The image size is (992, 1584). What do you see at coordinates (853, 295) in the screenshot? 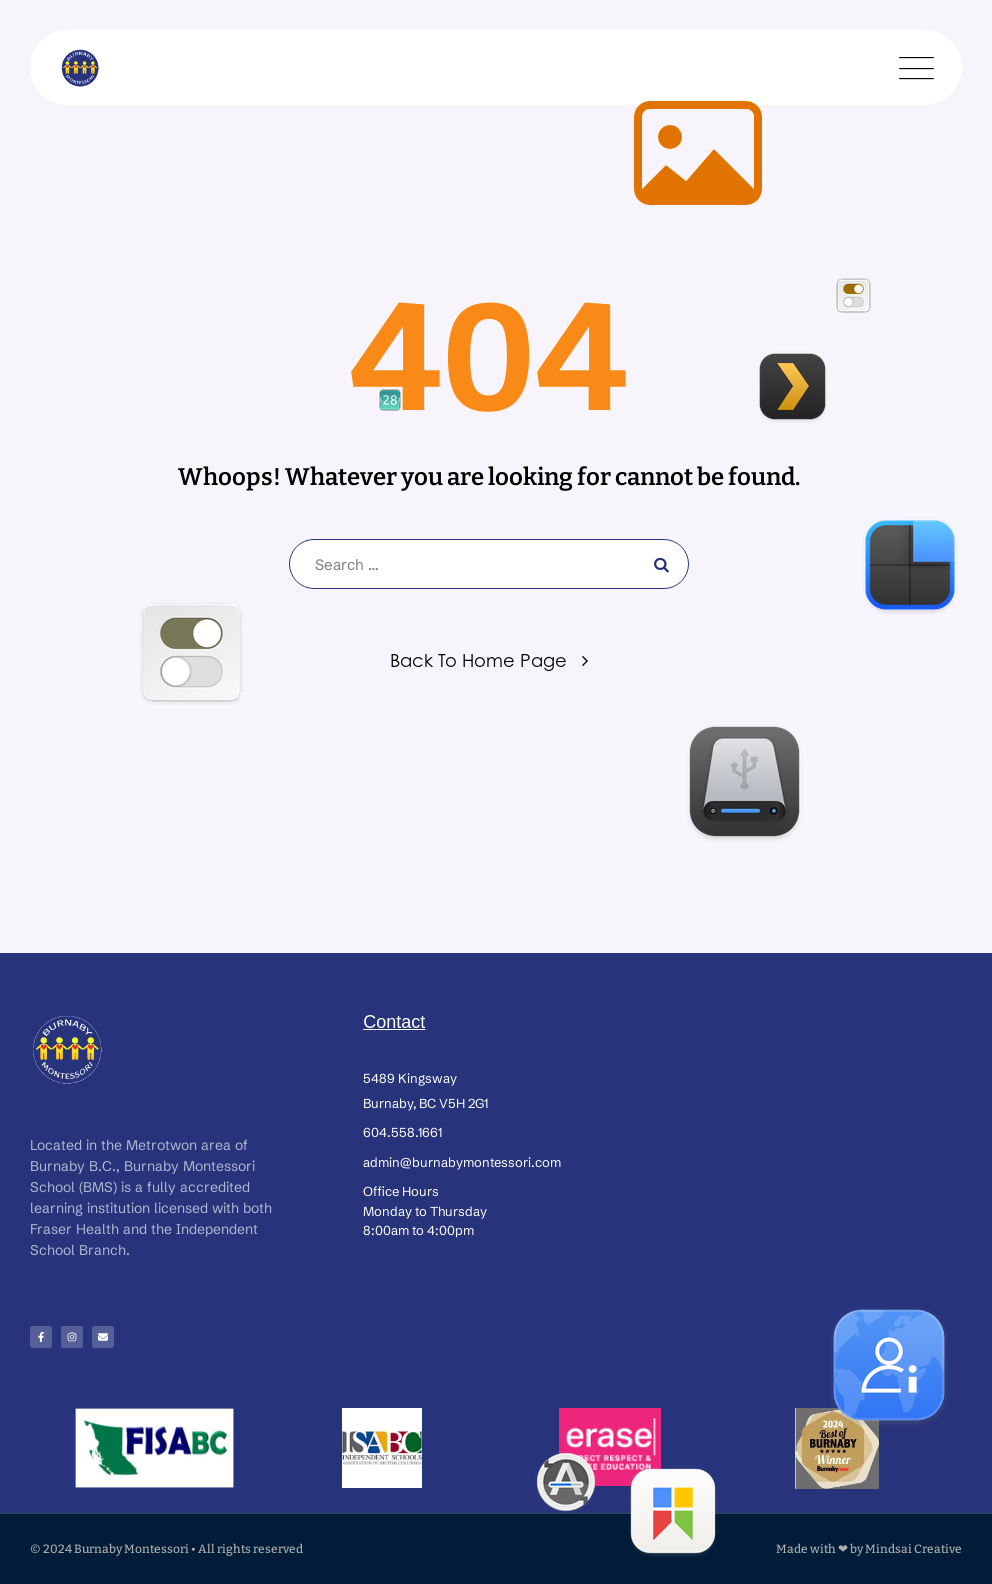
I see `open system tweaks or settings customization` at bounding box center [853, 295].